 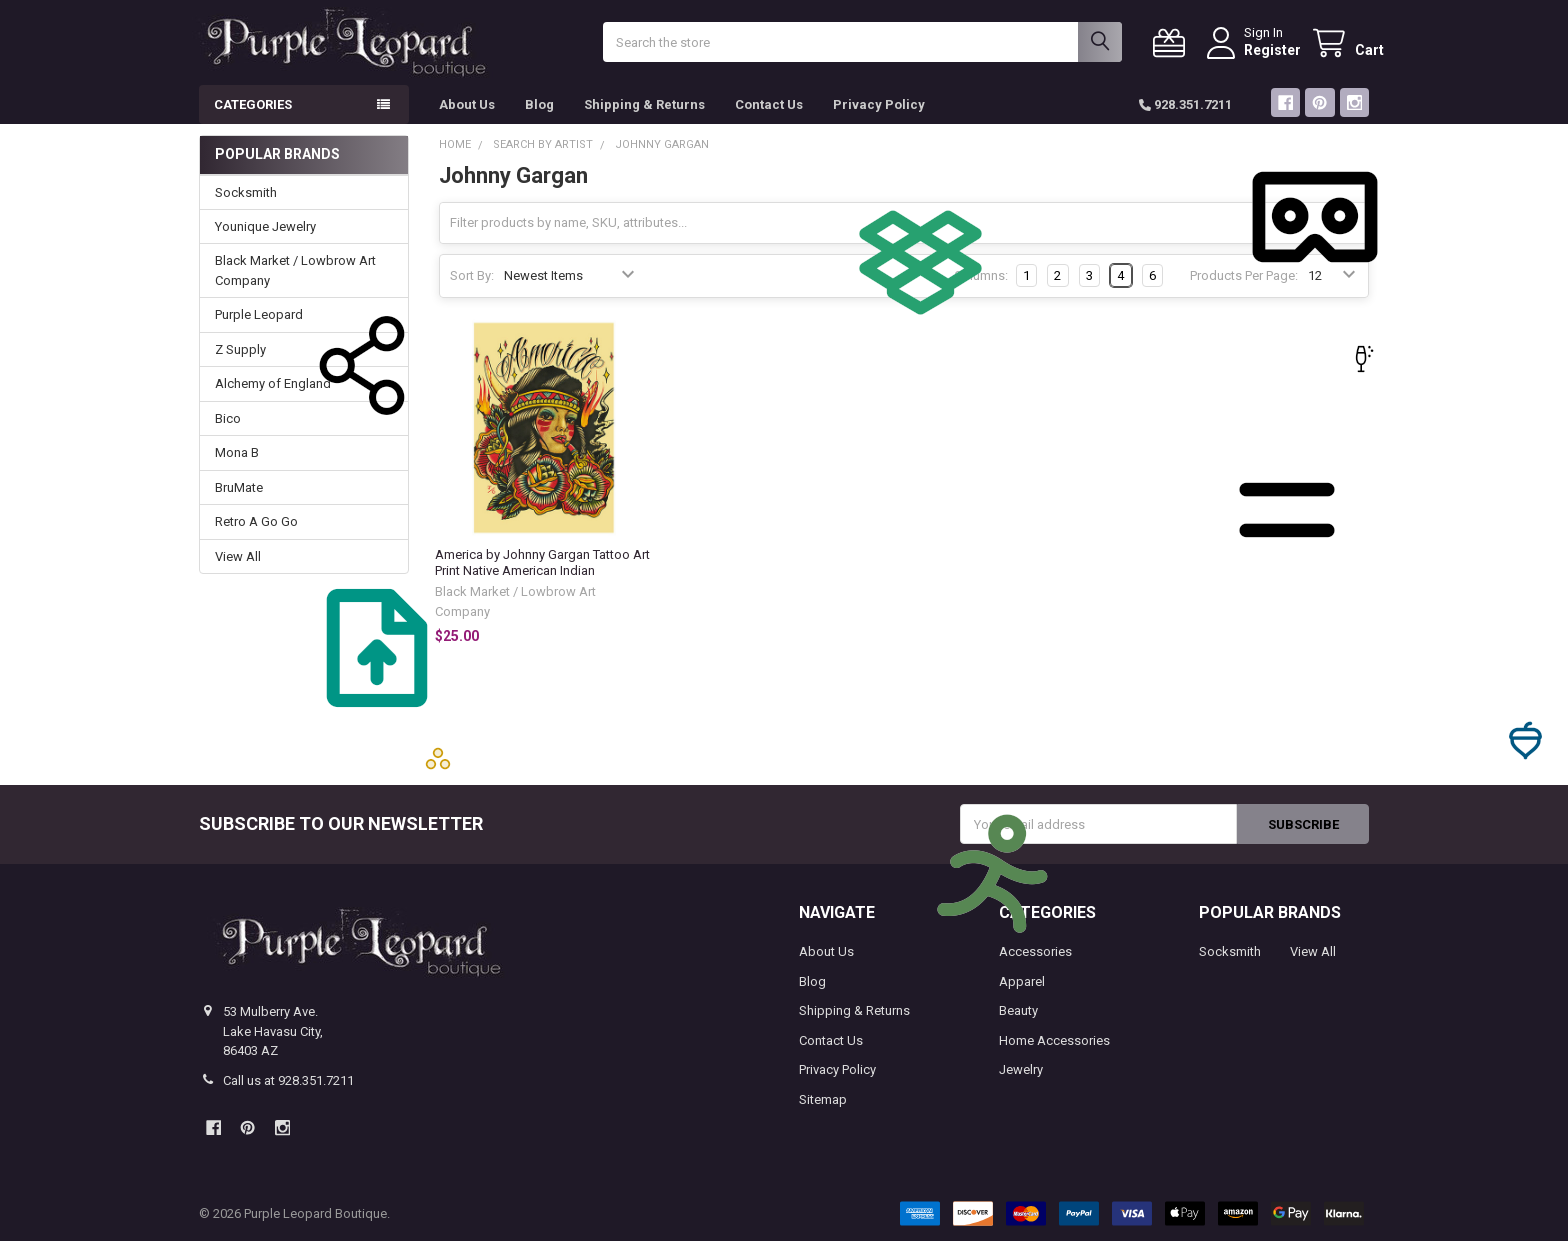 What do you see at coordinates (1362, 359) in the screenshot?
I see `celebrate an achievement or milestone` at bounding box center [1362, 359].